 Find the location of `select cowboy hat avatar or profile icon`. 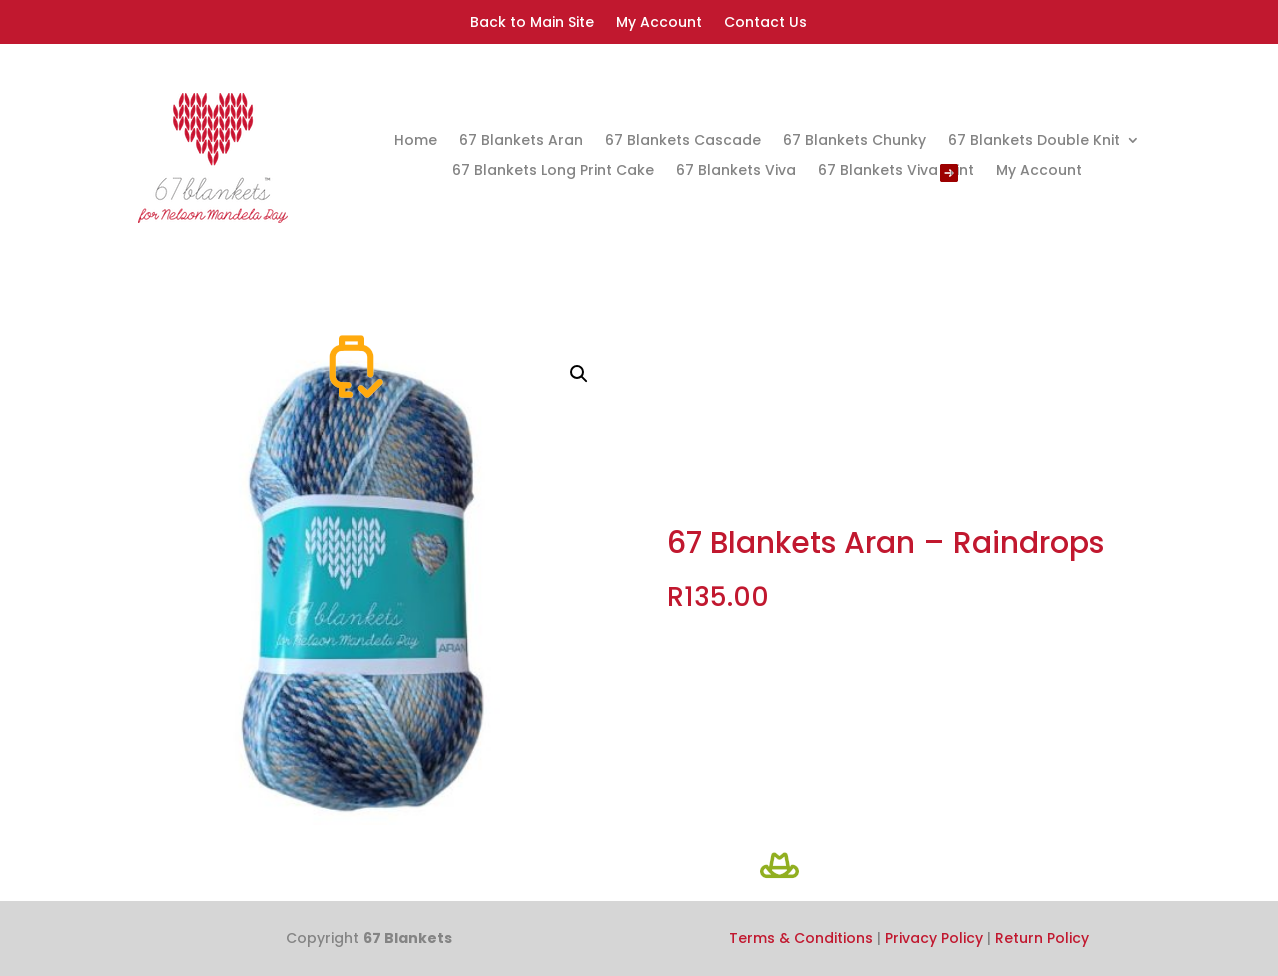

select cowboy hat avatar or profile icon is located at coordinates (779, 866).